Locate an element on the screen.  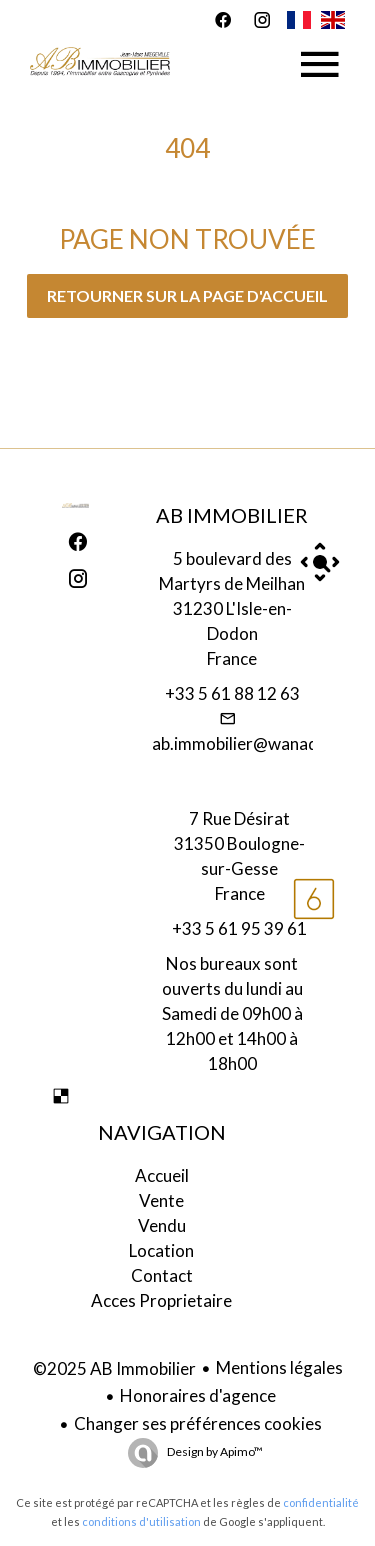
pan and zoom controls for map or image navigation is located at coordinates (320, 562).